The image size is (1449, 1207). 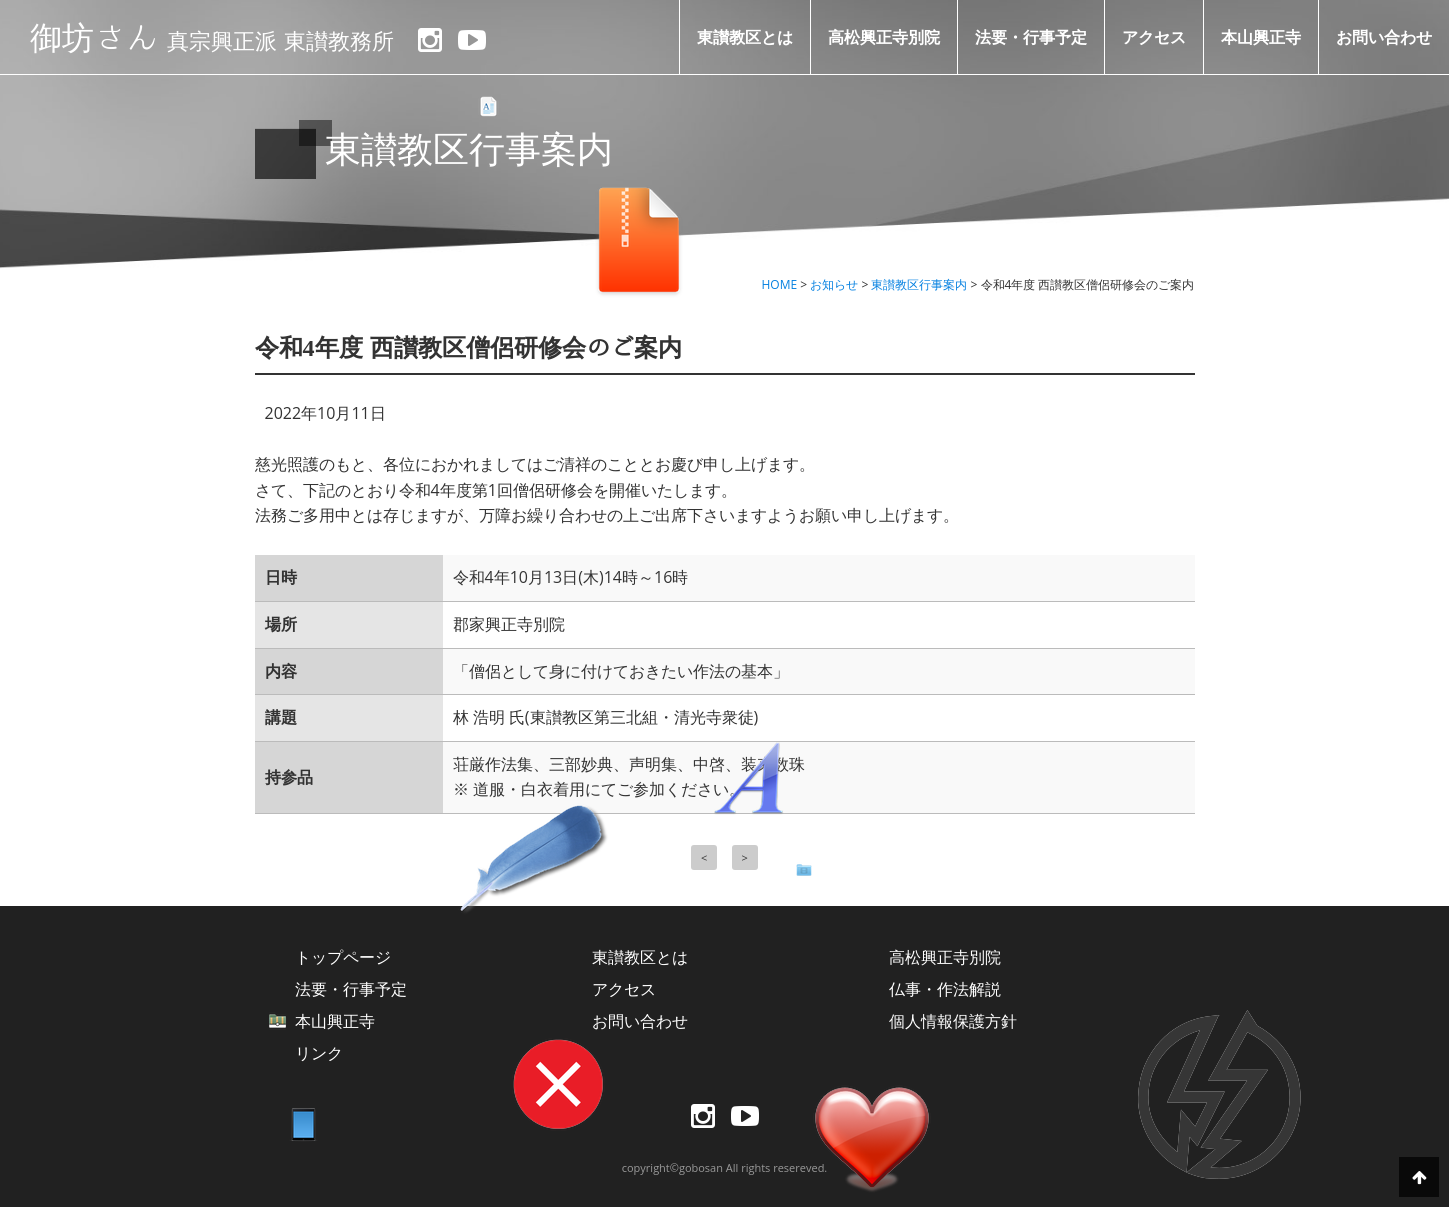 What do you see at coordinates (277, 1021) in the screenshot?
I see `folder containing pokémon safari ball themed content` at bounding box center [277, 1021].